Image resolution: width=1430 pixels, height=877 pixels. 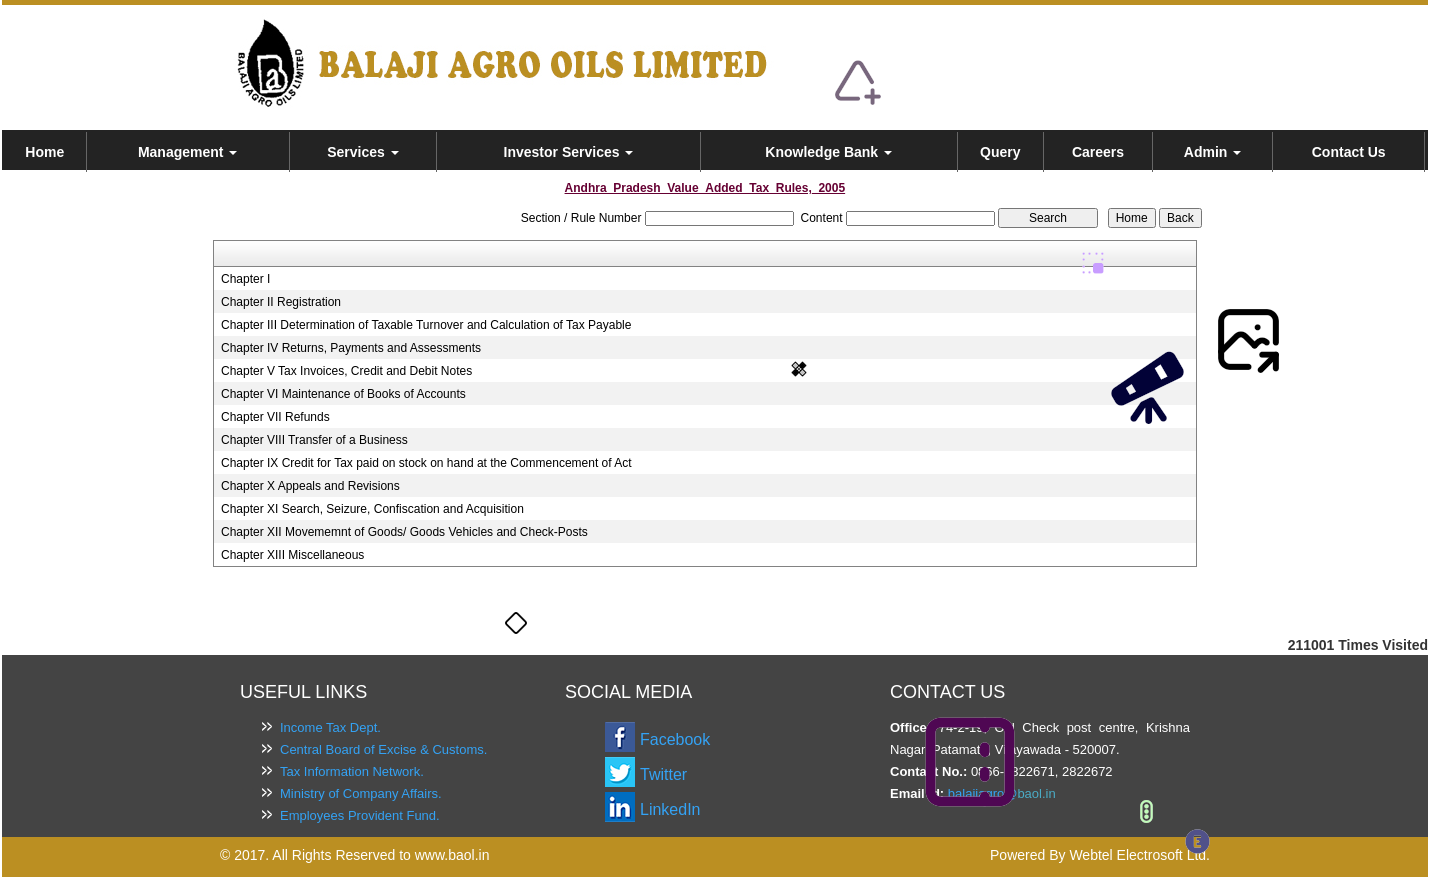 What do you see at coordinates (970, 762) in the screenshot?
I see `toggle right sidebar panel off` at bounding box center [970, 762].